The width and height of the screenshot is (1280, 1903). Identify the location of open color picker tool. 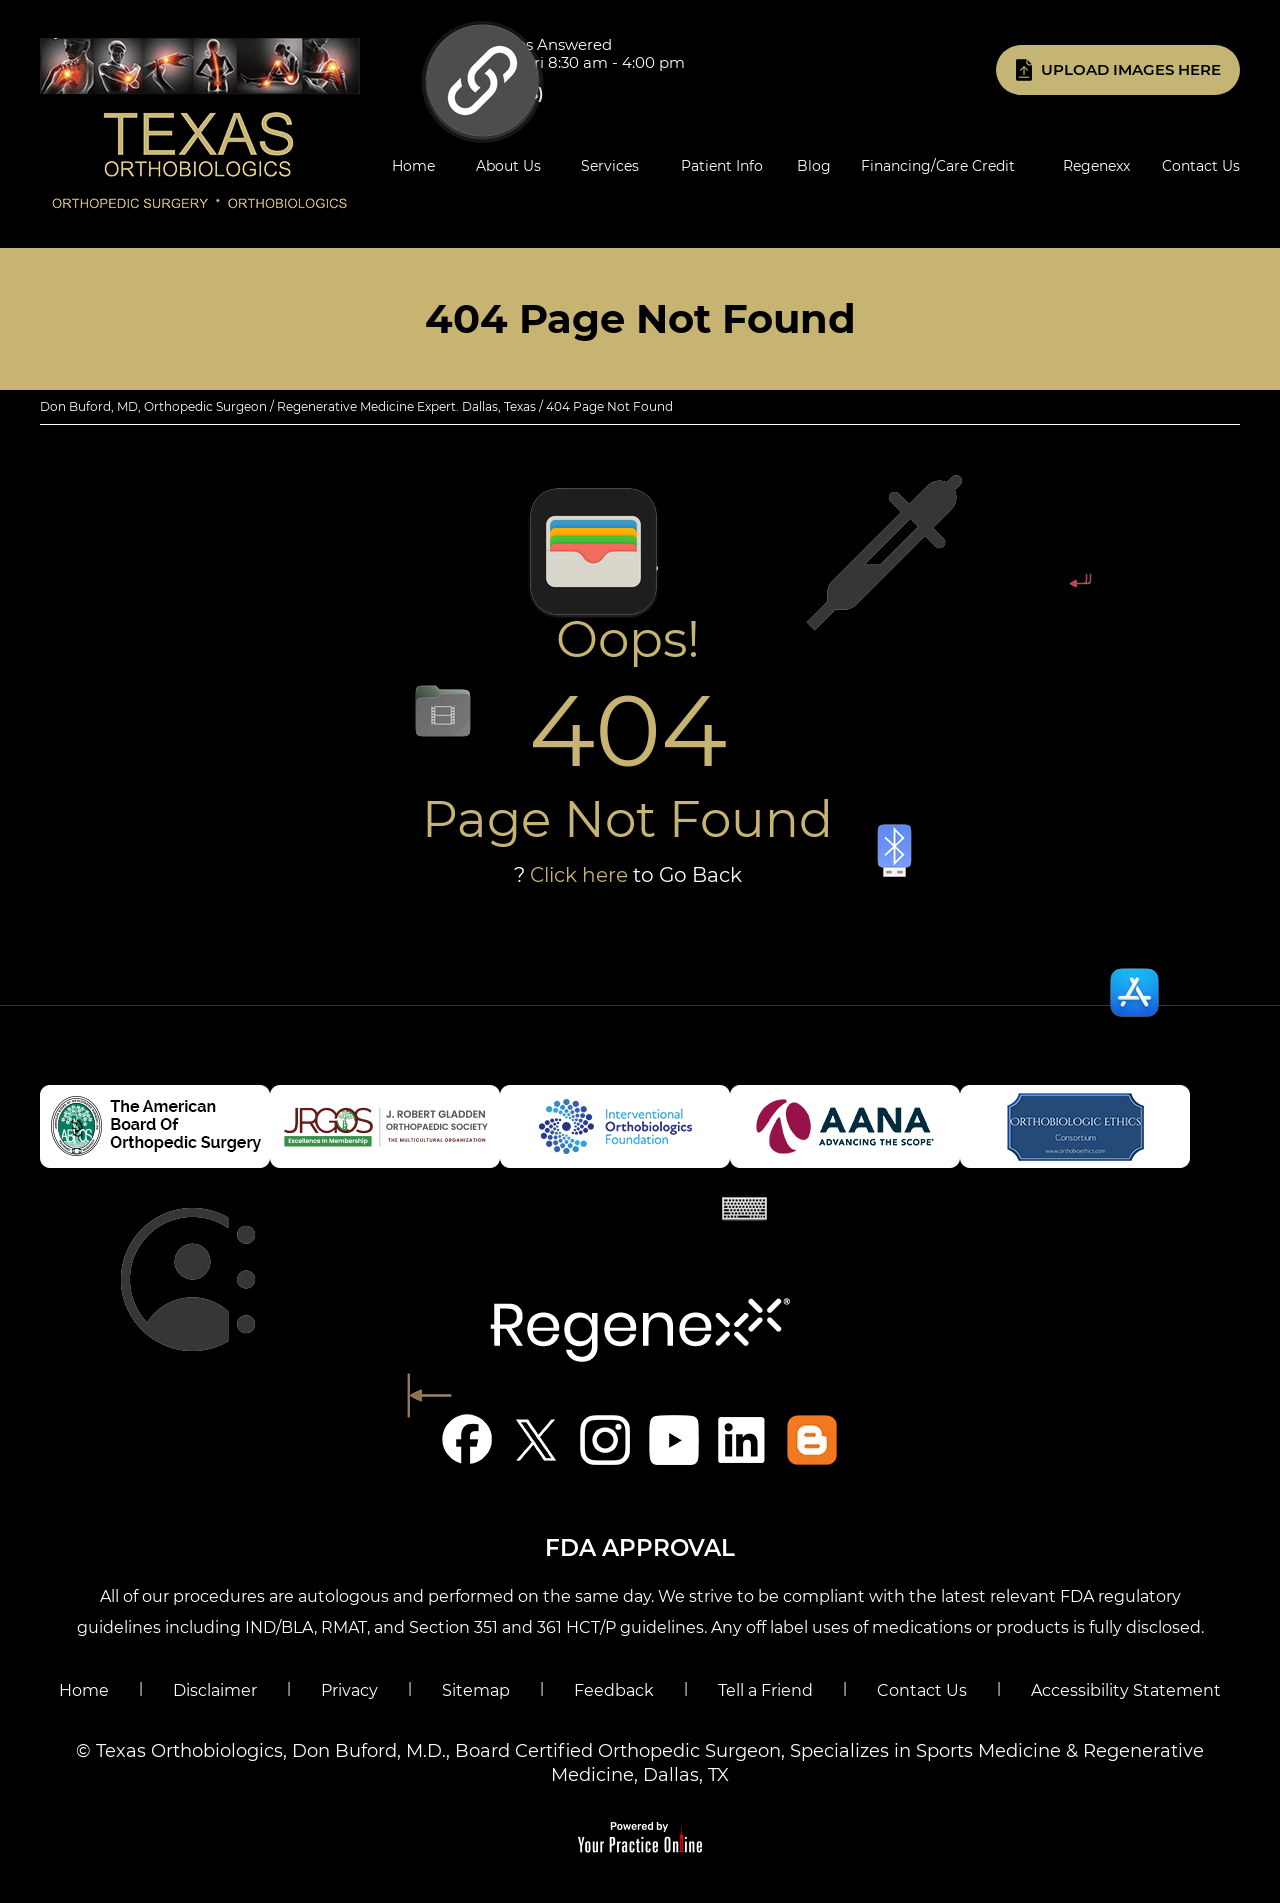
(883, 553).